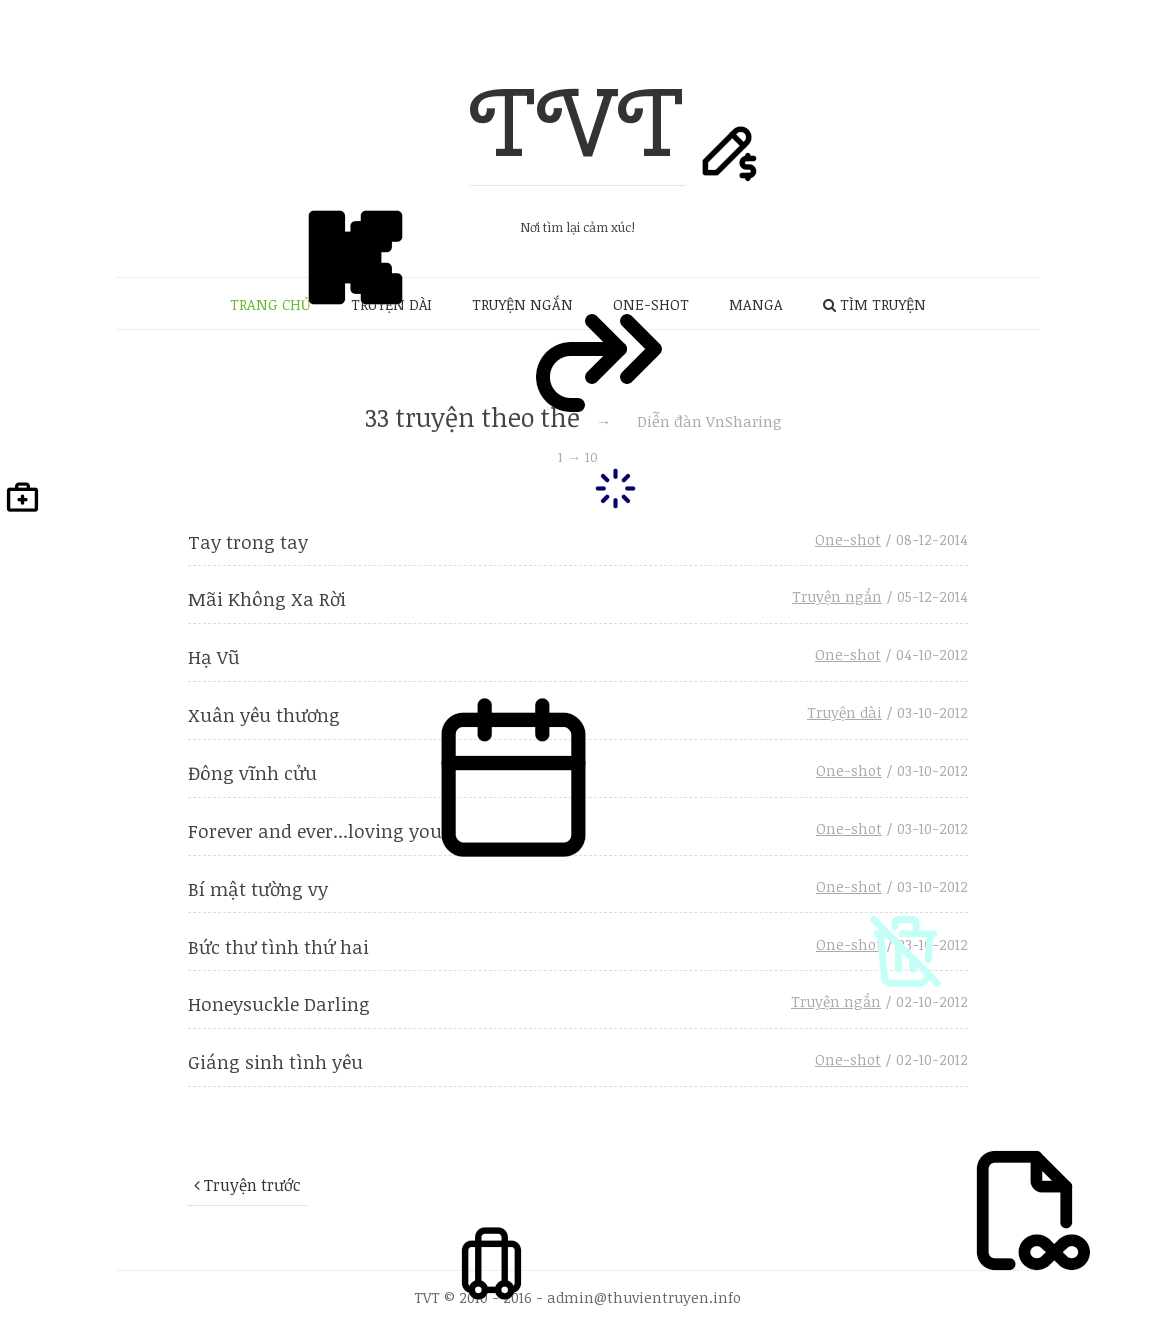  What do you see at coordinates (513, 777) in the screenshot?
I see `view or open calendar` at bounding box center [513, 777].